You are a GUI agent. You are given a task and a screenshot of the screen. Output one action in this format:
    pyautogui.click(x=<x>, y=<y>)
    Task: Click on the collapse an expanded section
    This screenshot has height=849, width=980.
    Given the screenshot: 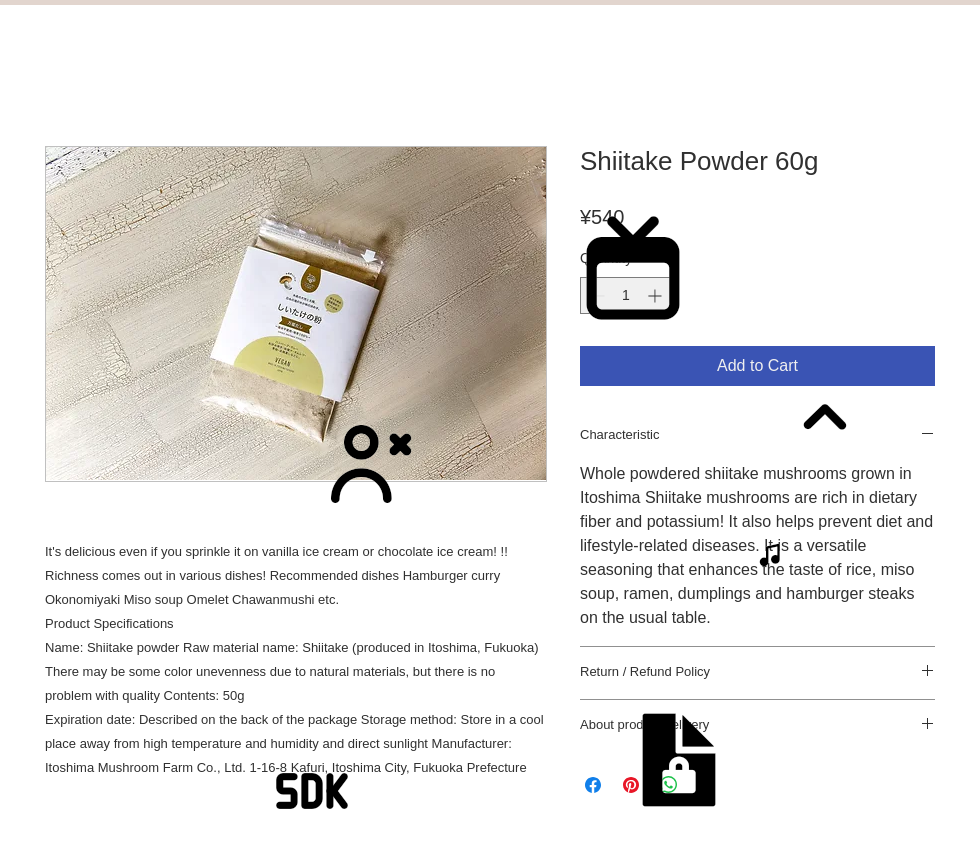 What is the action you would take?
    pyautogui.click(x=825, y=419)
    